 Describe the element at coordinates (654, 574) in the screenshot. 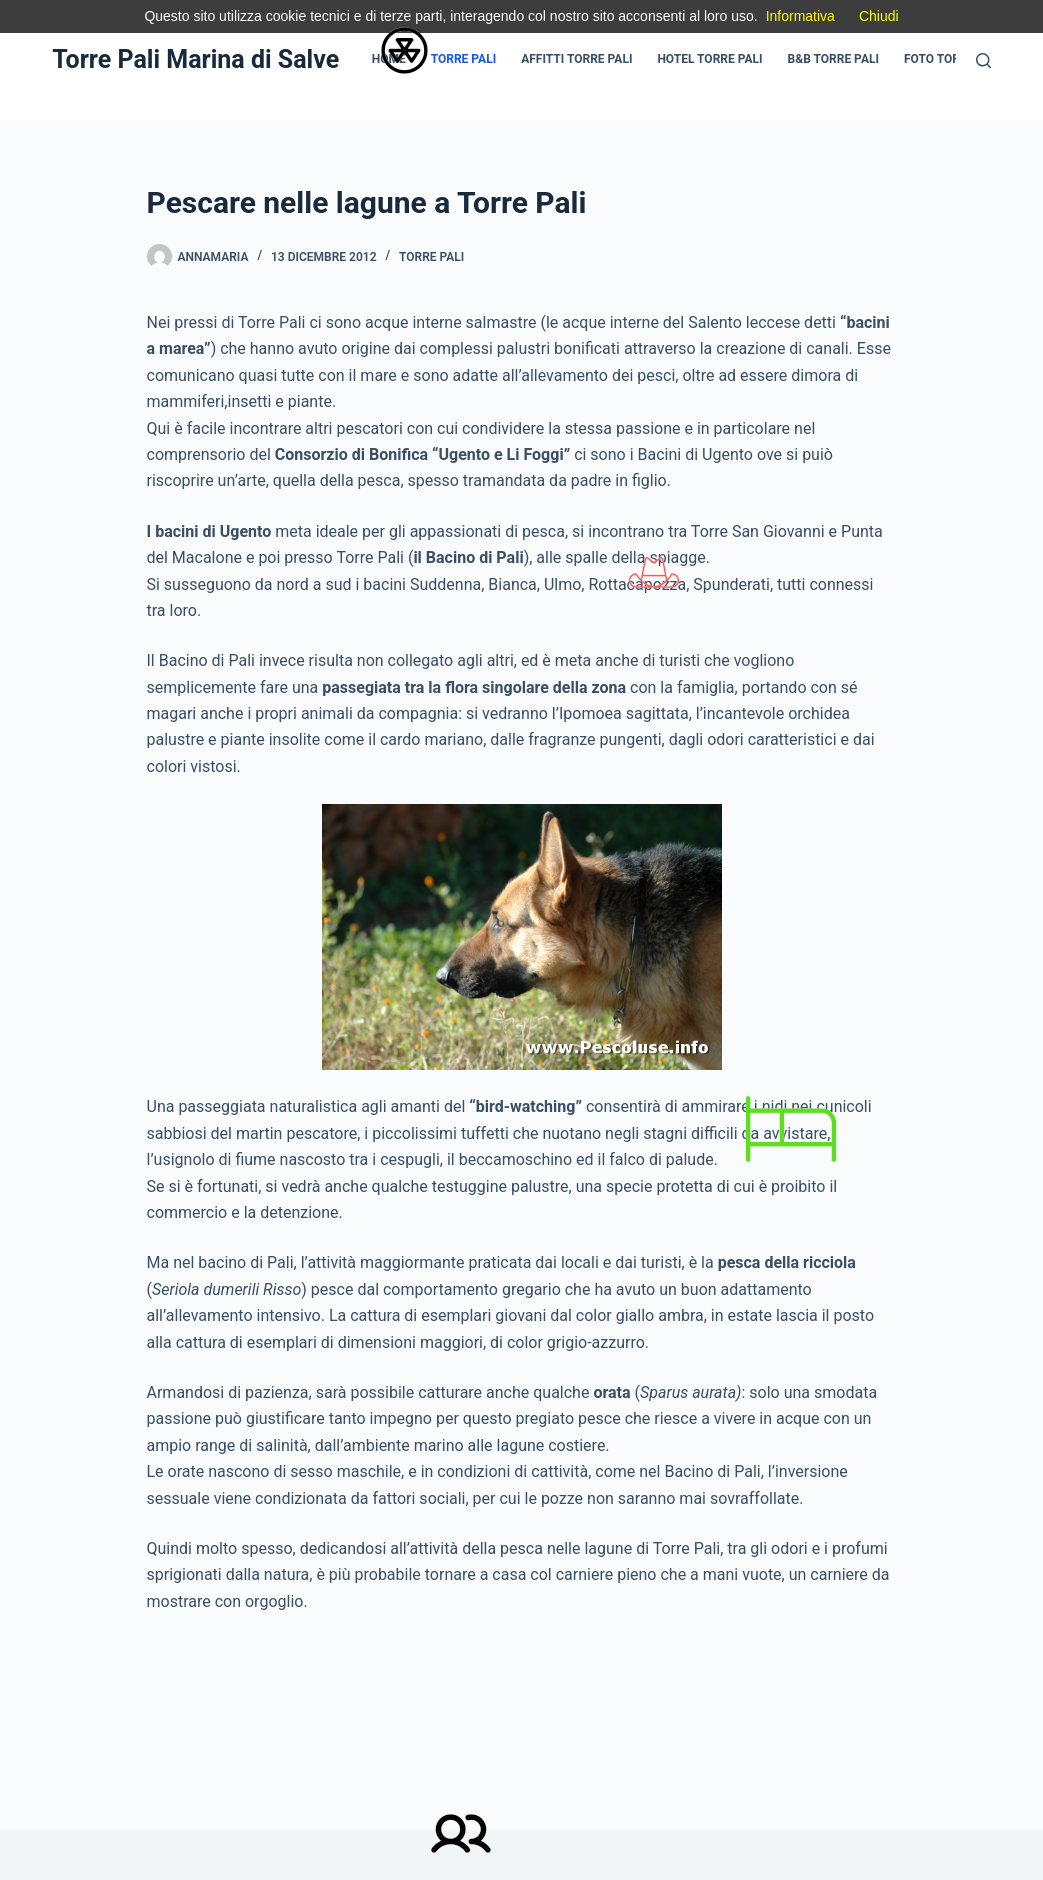

I see `select cowboy hat avatar or profile accessory` at that location.